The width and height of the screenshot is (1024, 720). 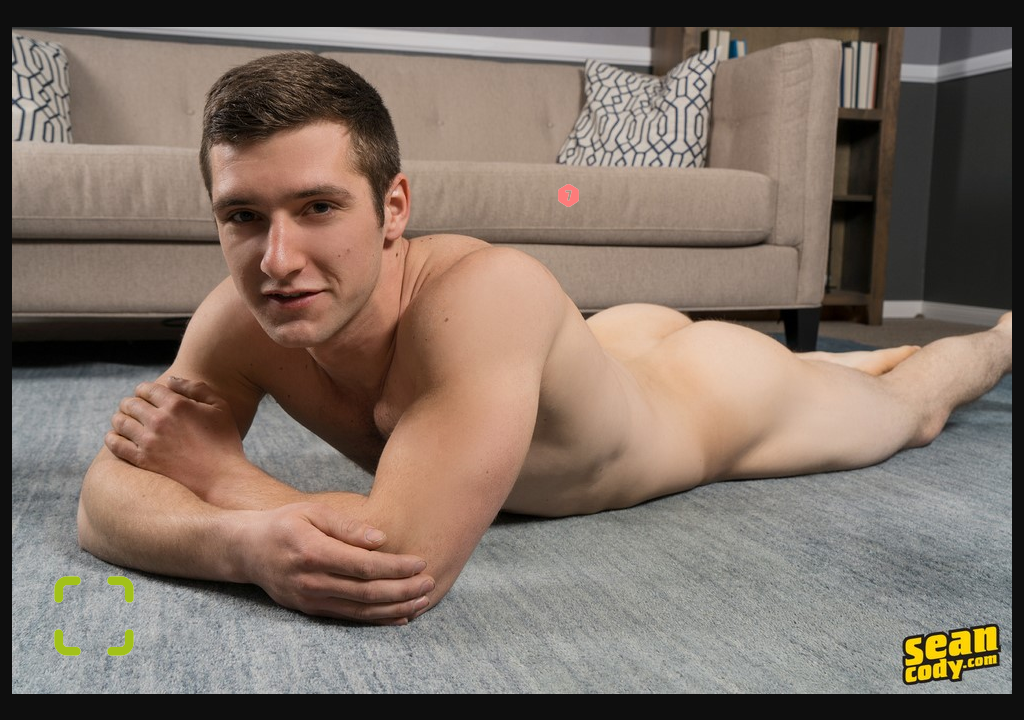 I want to click on crop or resize an image, so click(x=94, y=616).